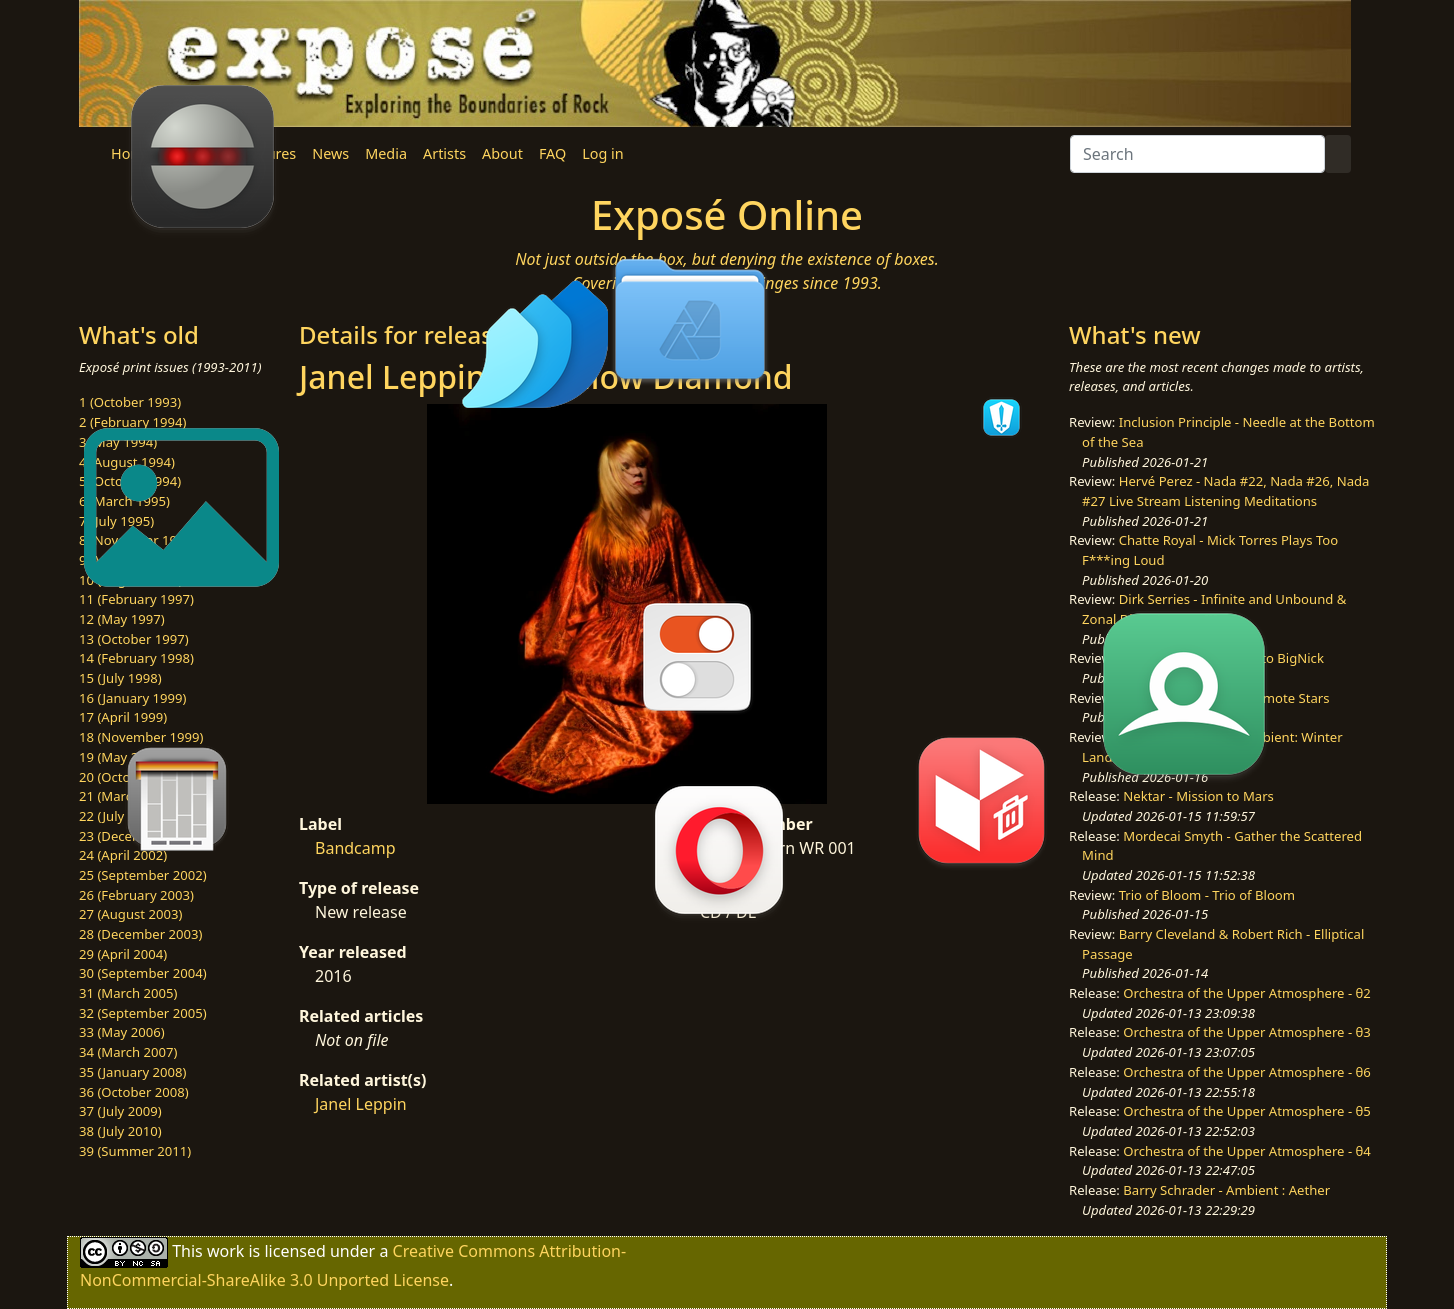  I want to click on open pulp comic book reader app, so click(177, 797).